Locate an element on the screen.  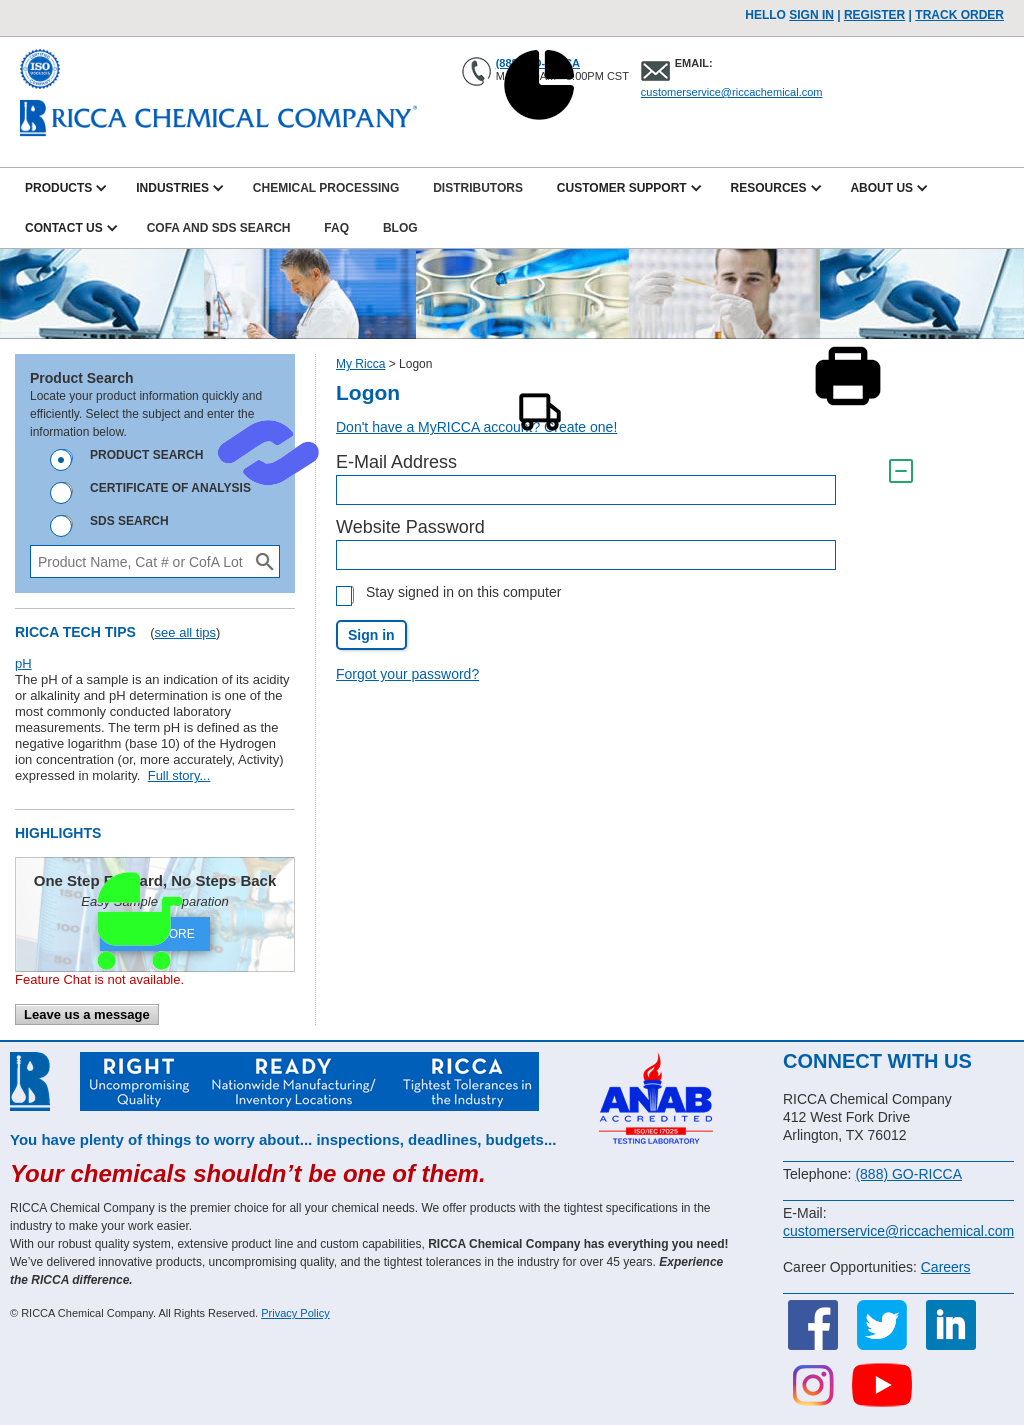
print the current document is located at coordinates (848, 376).